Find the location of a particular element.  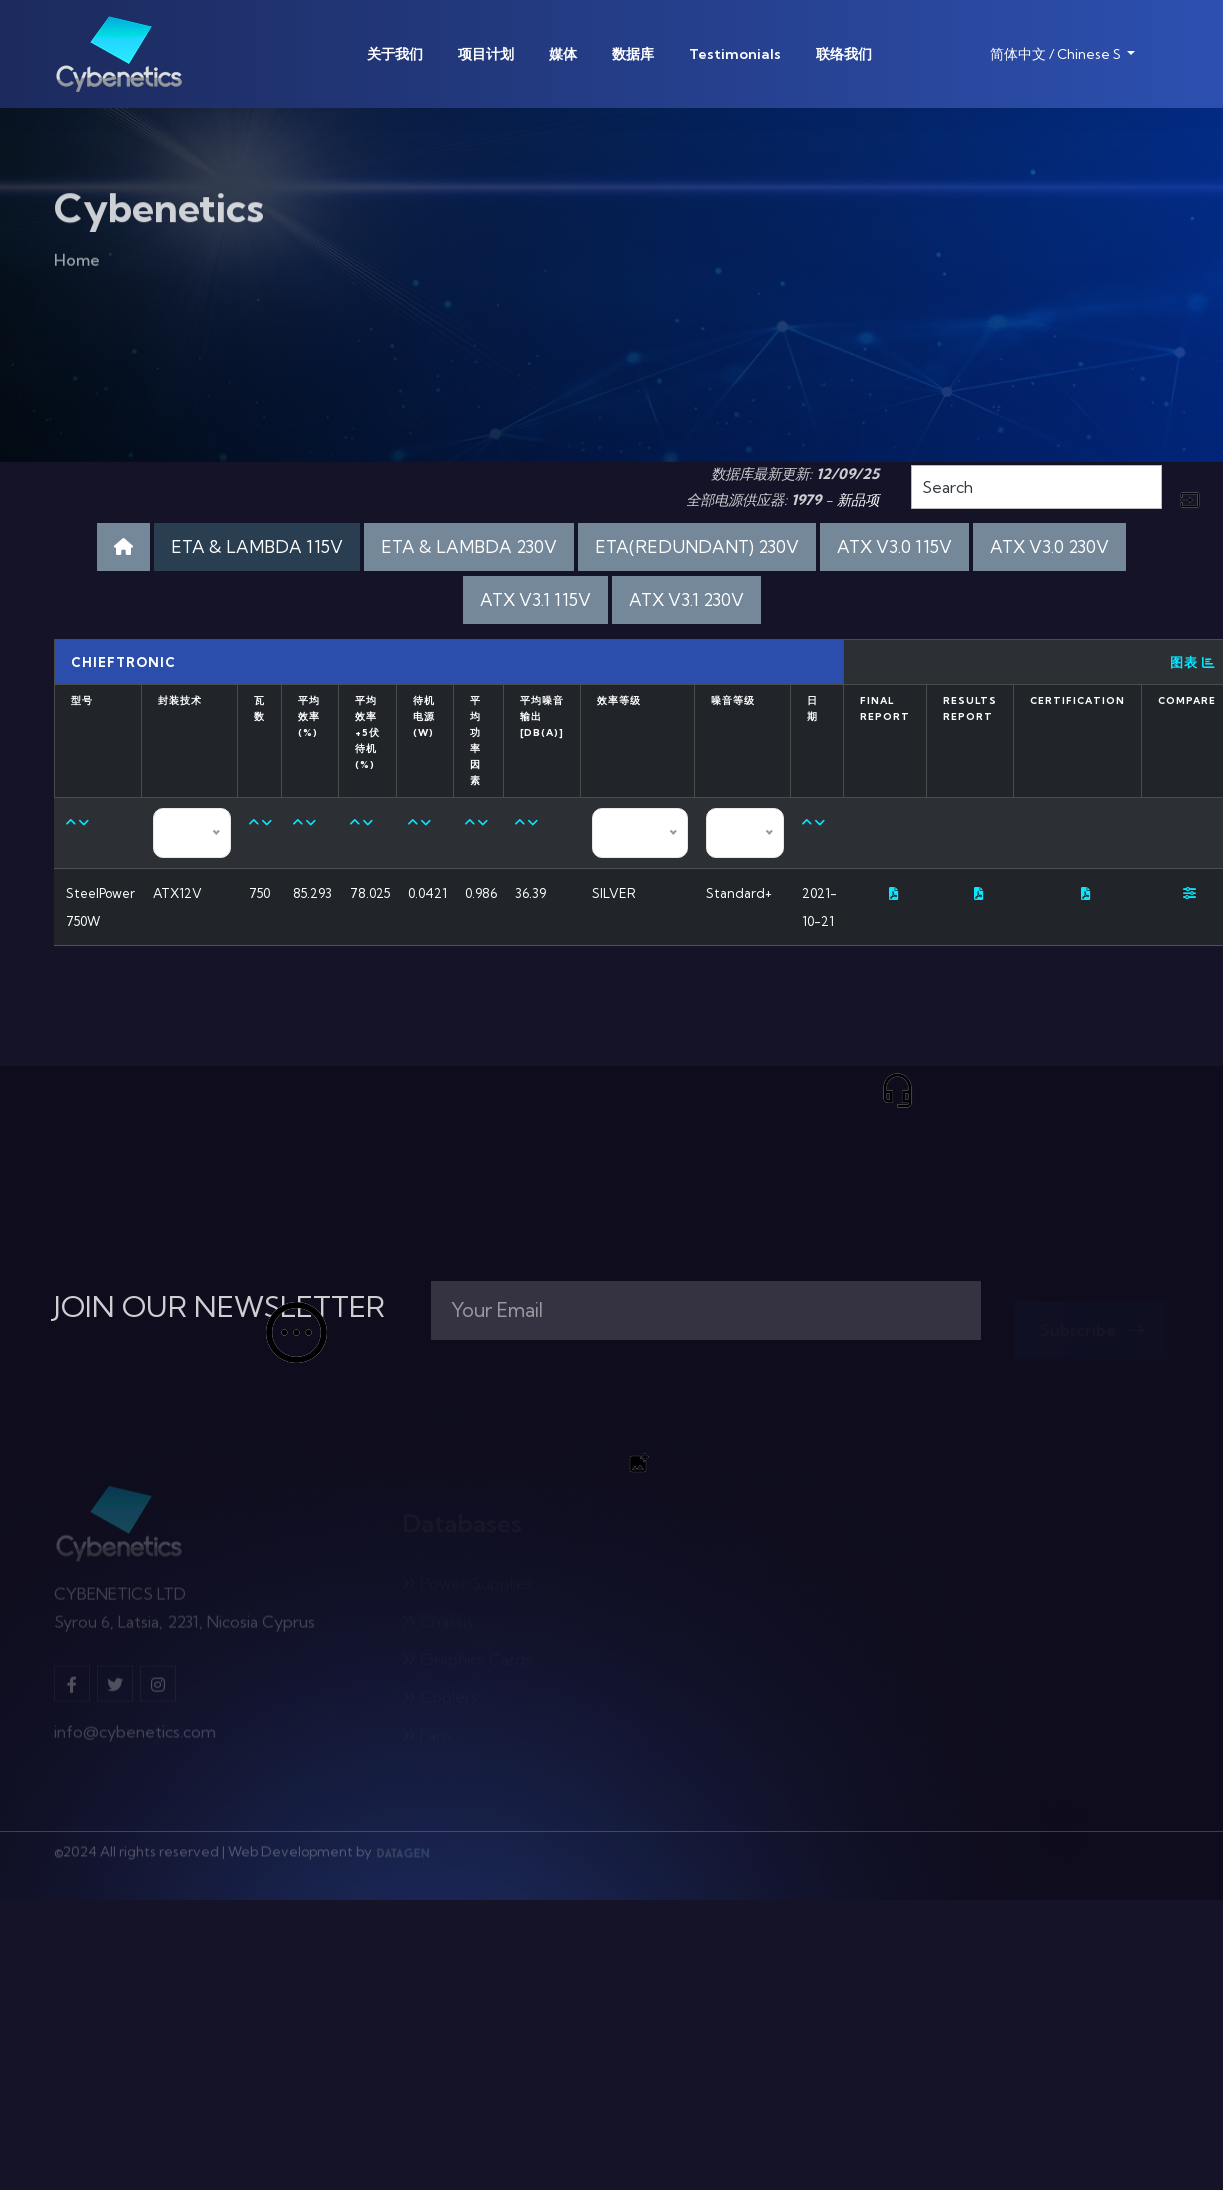

add a new photo to your collection is located at coordinates (639, 1463).